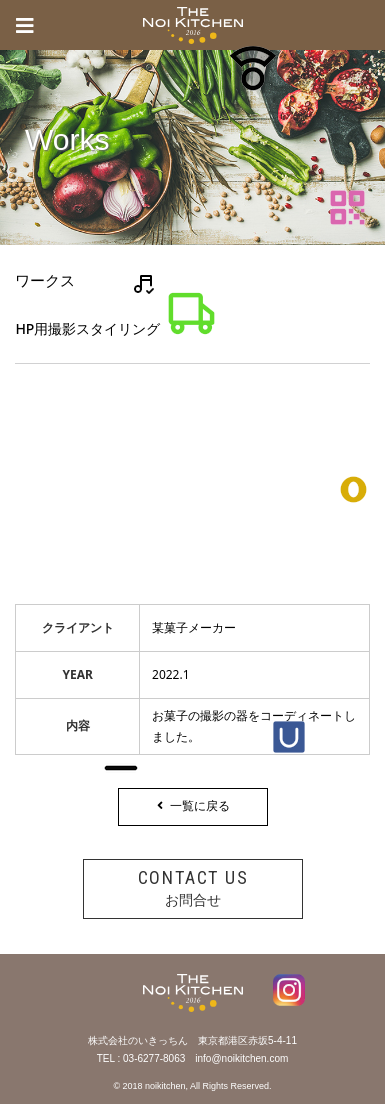  Describe the element at coordinates (121, 768) in the screenshot. I see `remove an item from a list` at that location.